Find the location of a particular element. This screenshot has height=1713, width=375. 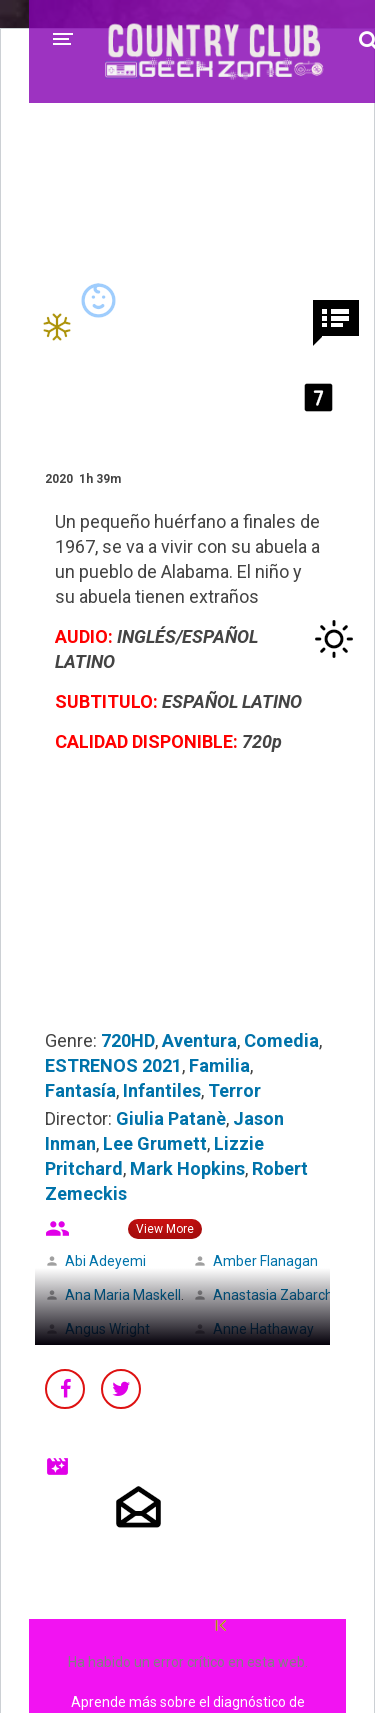

indicates child-friendly or kids mode is located at coordinates (98, 300).